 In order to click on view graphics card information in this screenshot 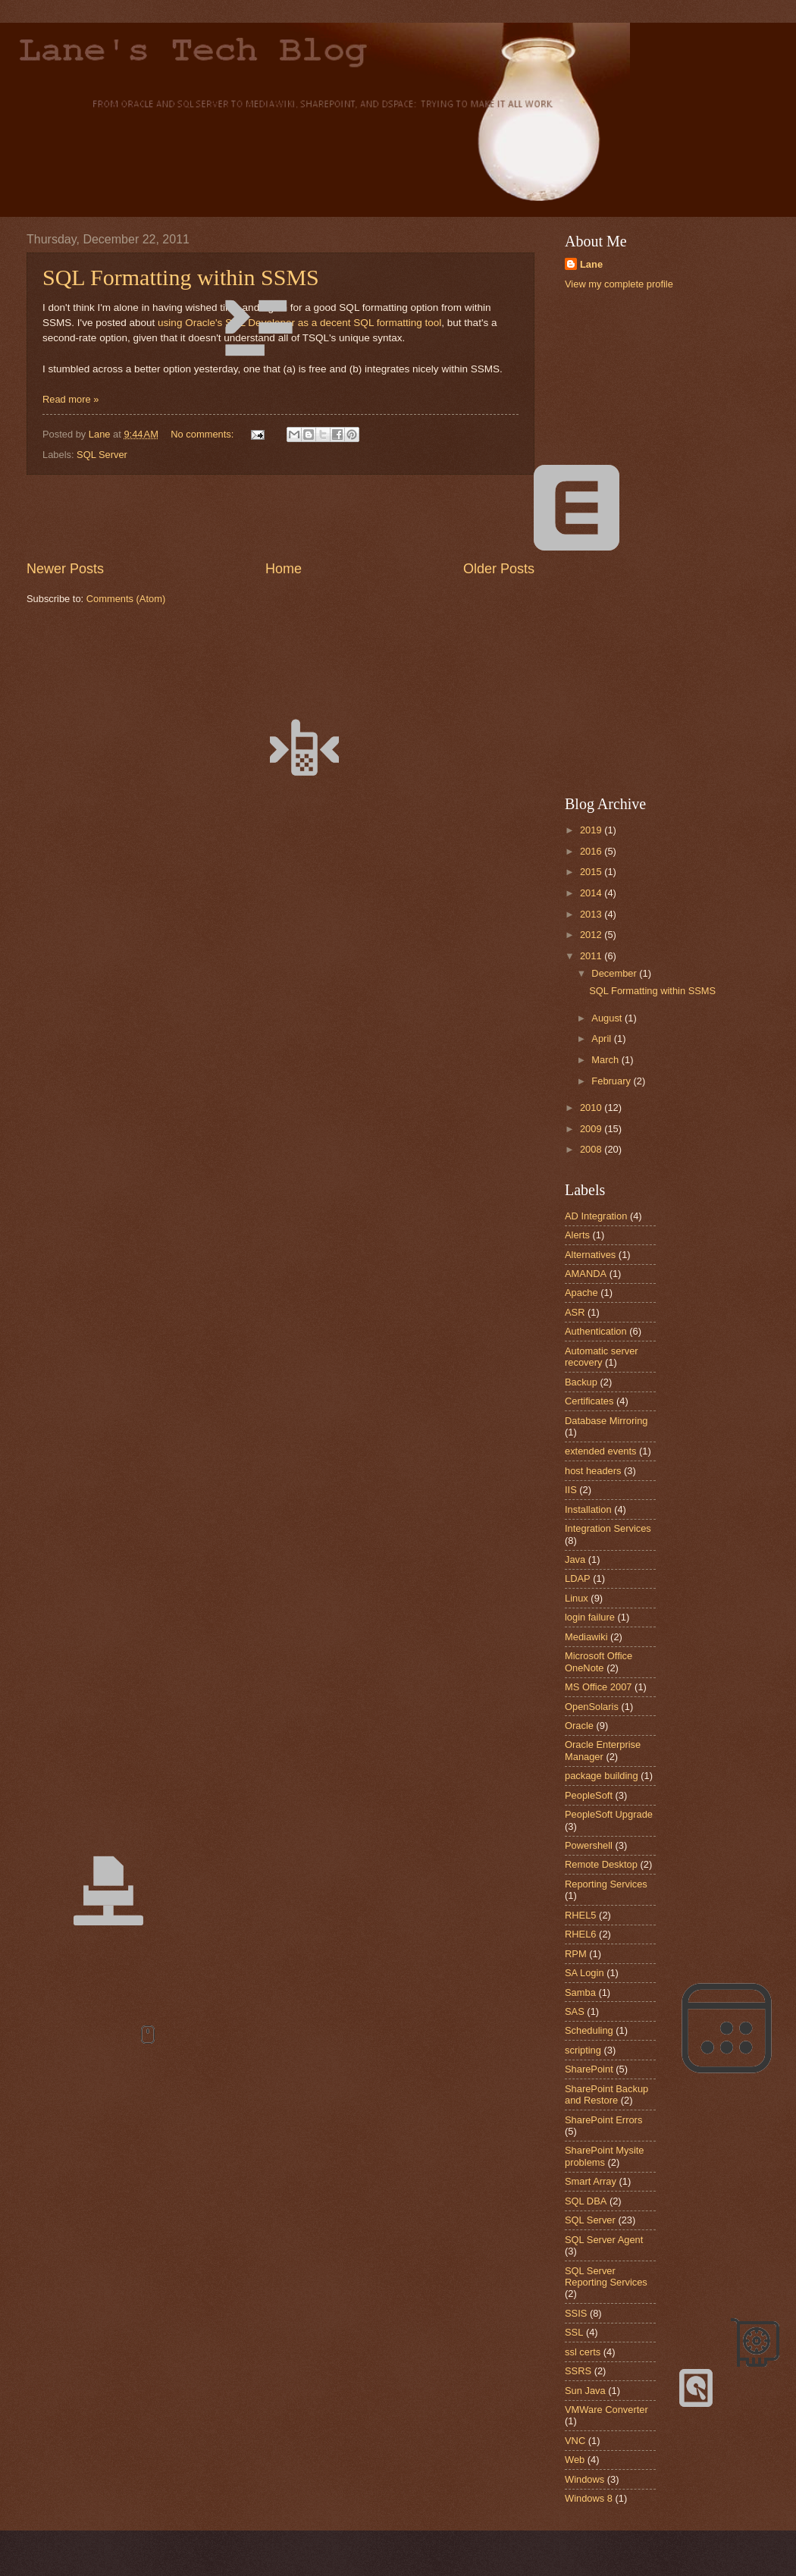, I will do `click(755, 2342)`.